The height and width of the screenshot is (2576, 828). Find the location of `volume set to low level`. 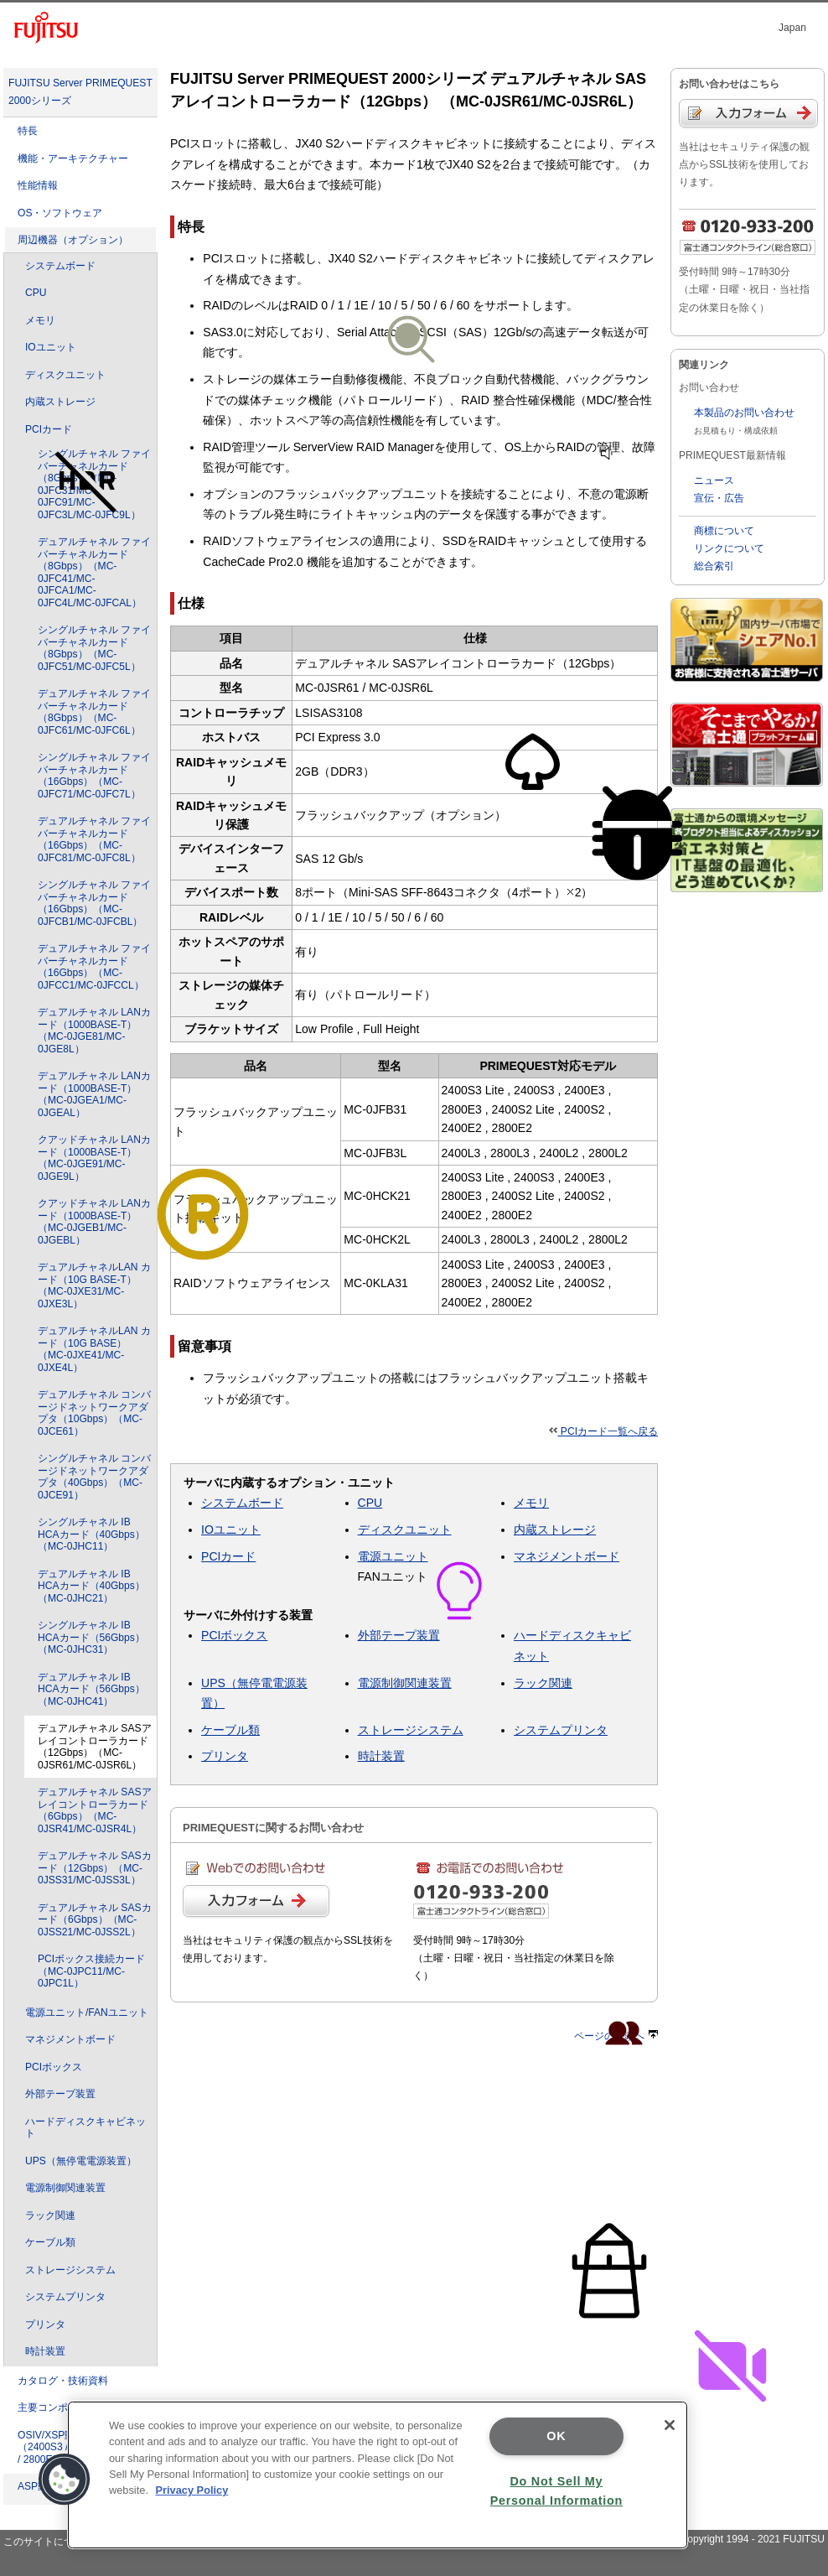

volume set to low level is located at coordinates (607, 453).